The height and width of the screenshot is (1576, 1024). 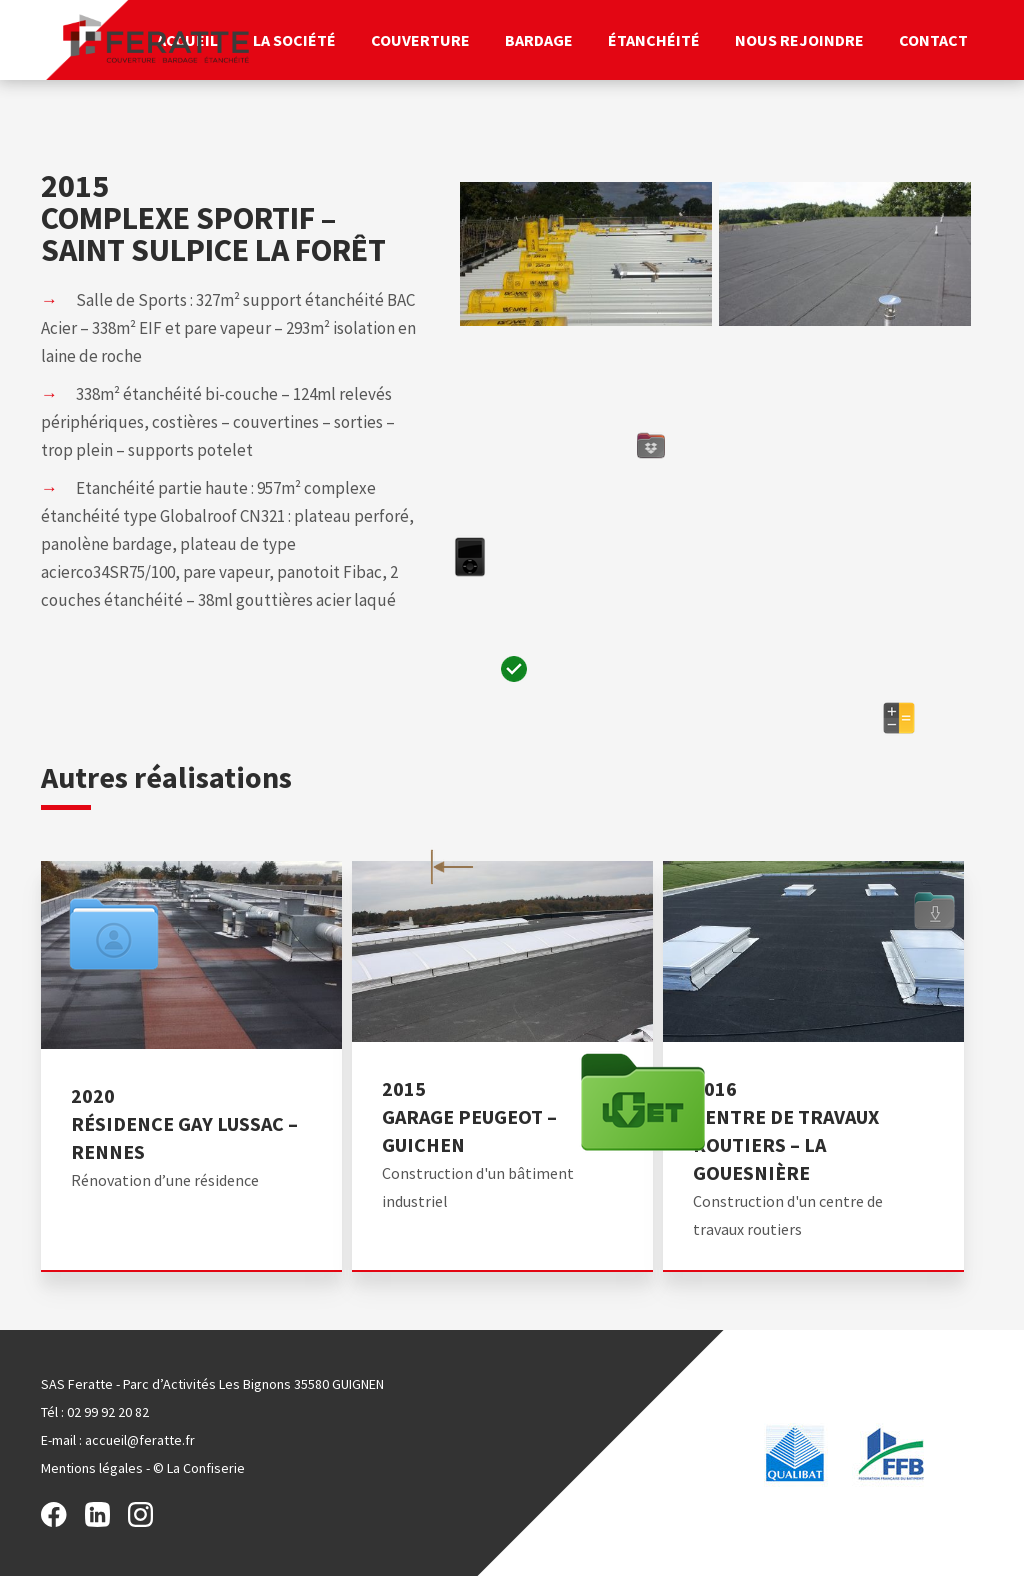 I want to click on access your downloads folder, so click(x=934, y=910).